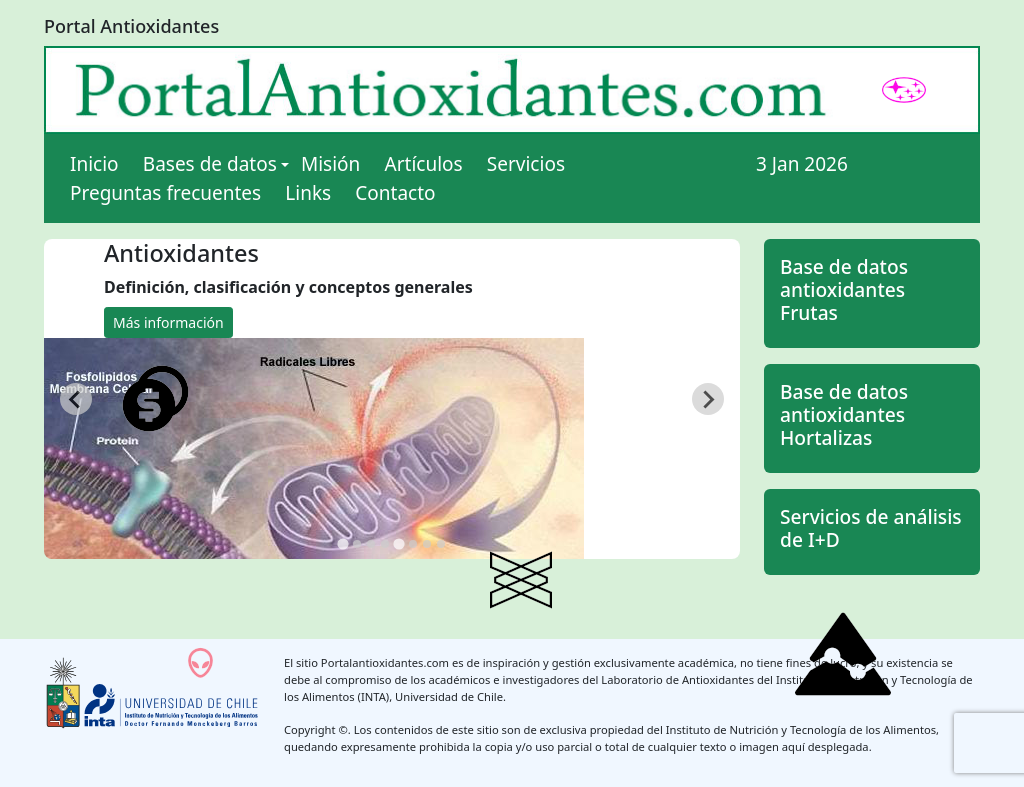  Describe the element at coordinates (843, 654) in the screenshot. I see `Pine Script programming language logo` at that location.